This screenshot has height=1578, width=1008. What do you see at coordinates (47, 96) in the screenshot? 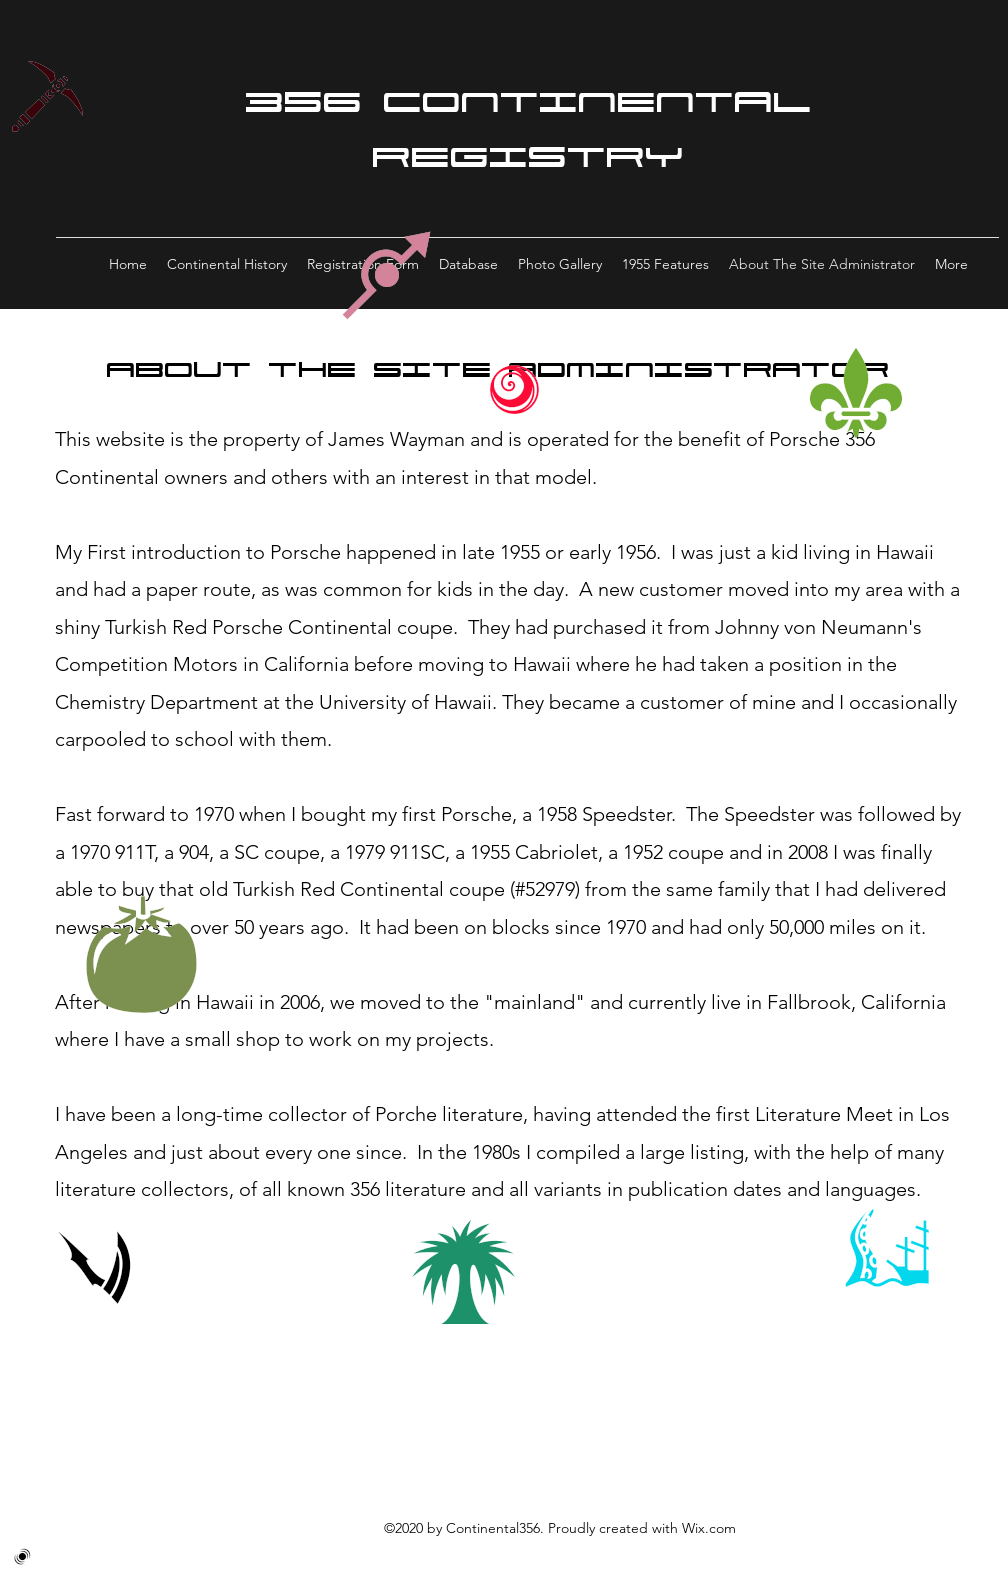
I see `select war pick weapon in game inventory` at bounding box center [47, 96].